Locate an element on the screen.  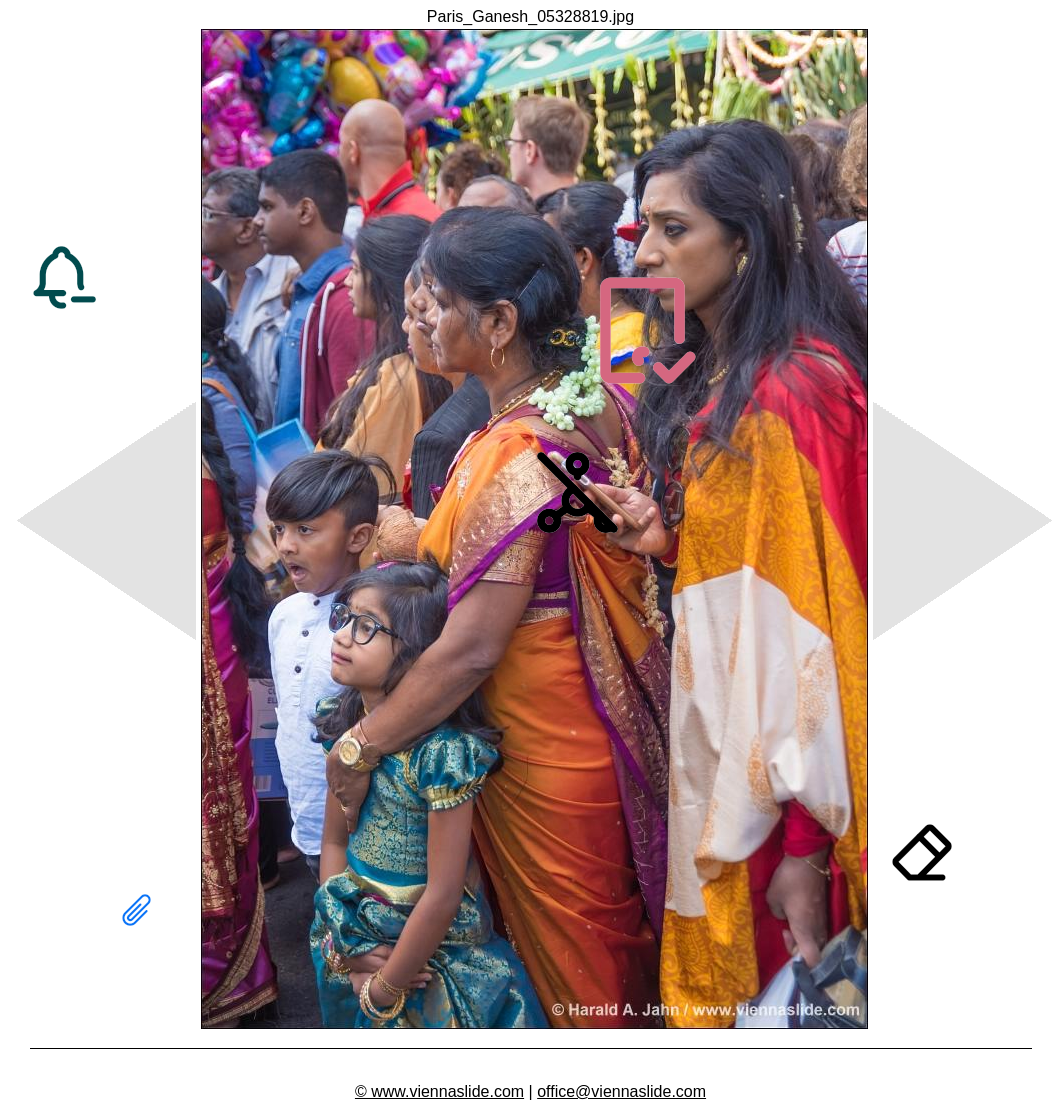
disable social sharing features is located at coordinates (577, 492).